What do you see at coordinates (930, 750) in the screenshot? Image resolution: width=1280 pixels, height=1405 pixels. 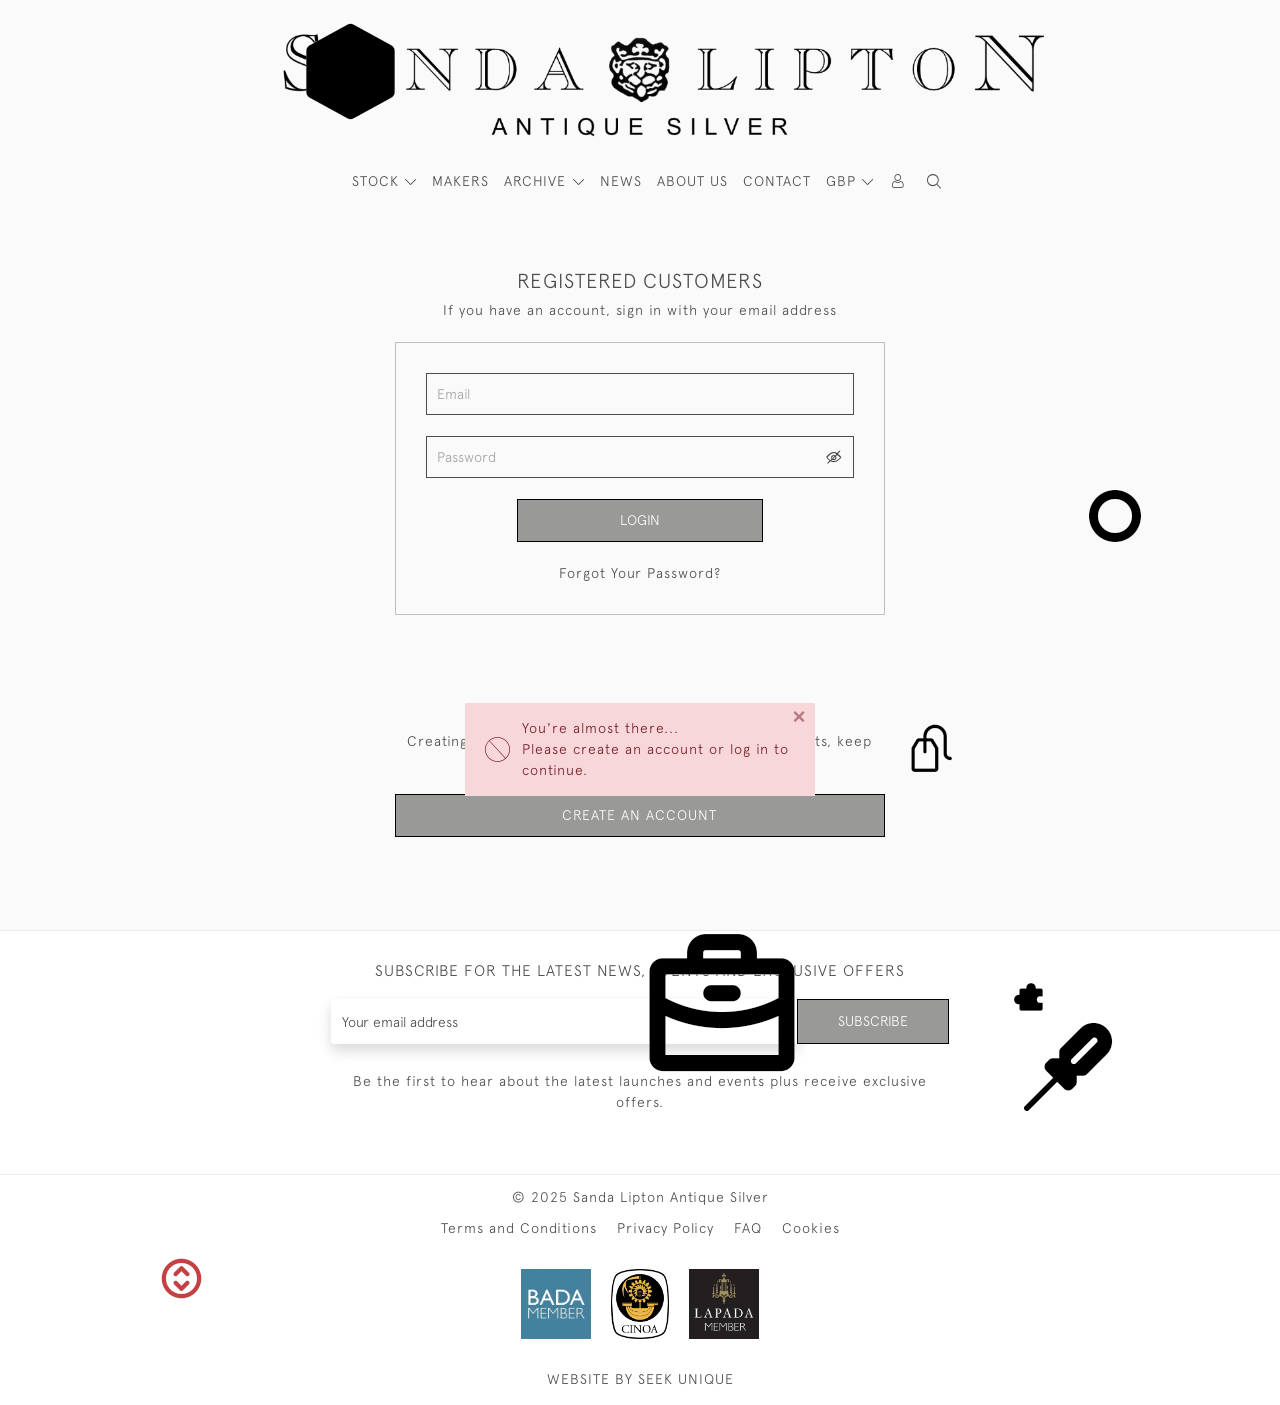 I see `select tea or hot beverage option` at bounding box center [930, 750].